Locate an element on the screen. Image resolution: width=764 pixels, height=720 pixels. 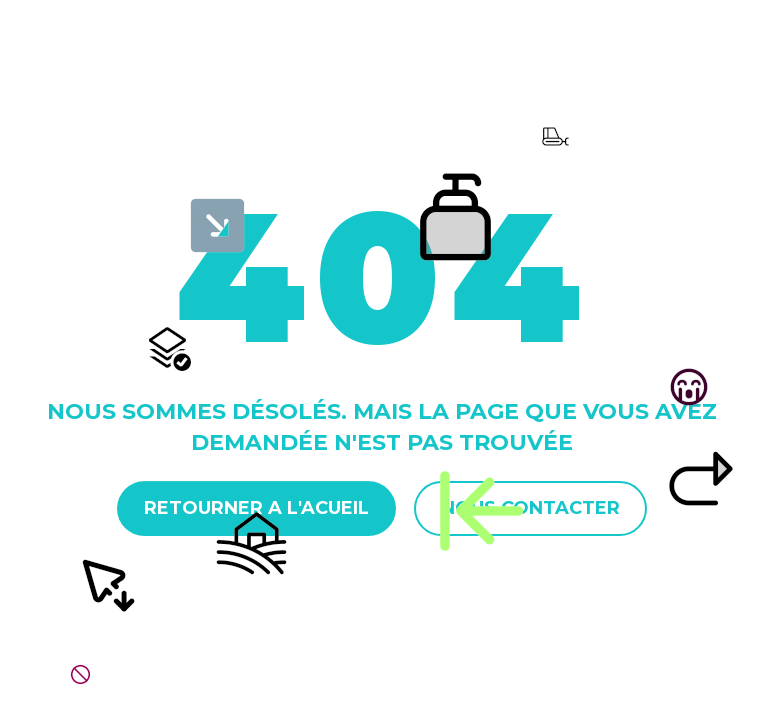
indicates a sad or crying emotional state is located at coordinates (689, 387).